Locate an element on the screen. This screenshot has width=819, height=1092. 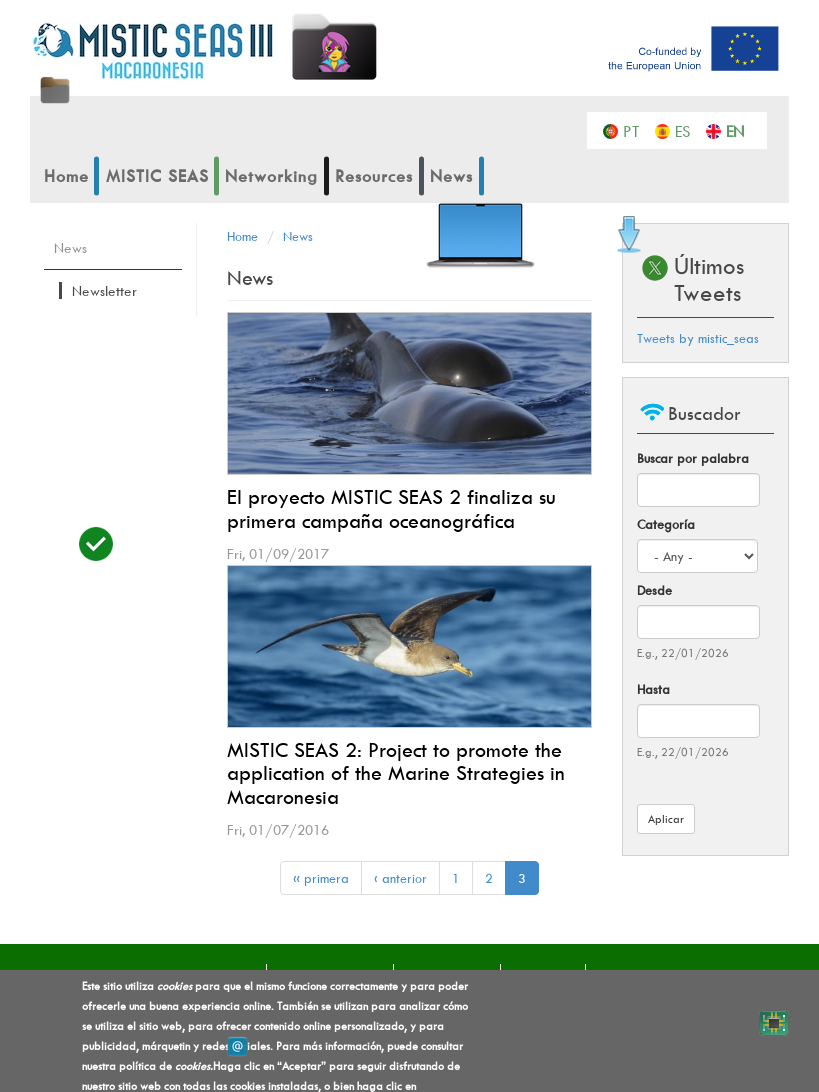
open cpu-x system monitoring app is located at coordinates (774, 1023).